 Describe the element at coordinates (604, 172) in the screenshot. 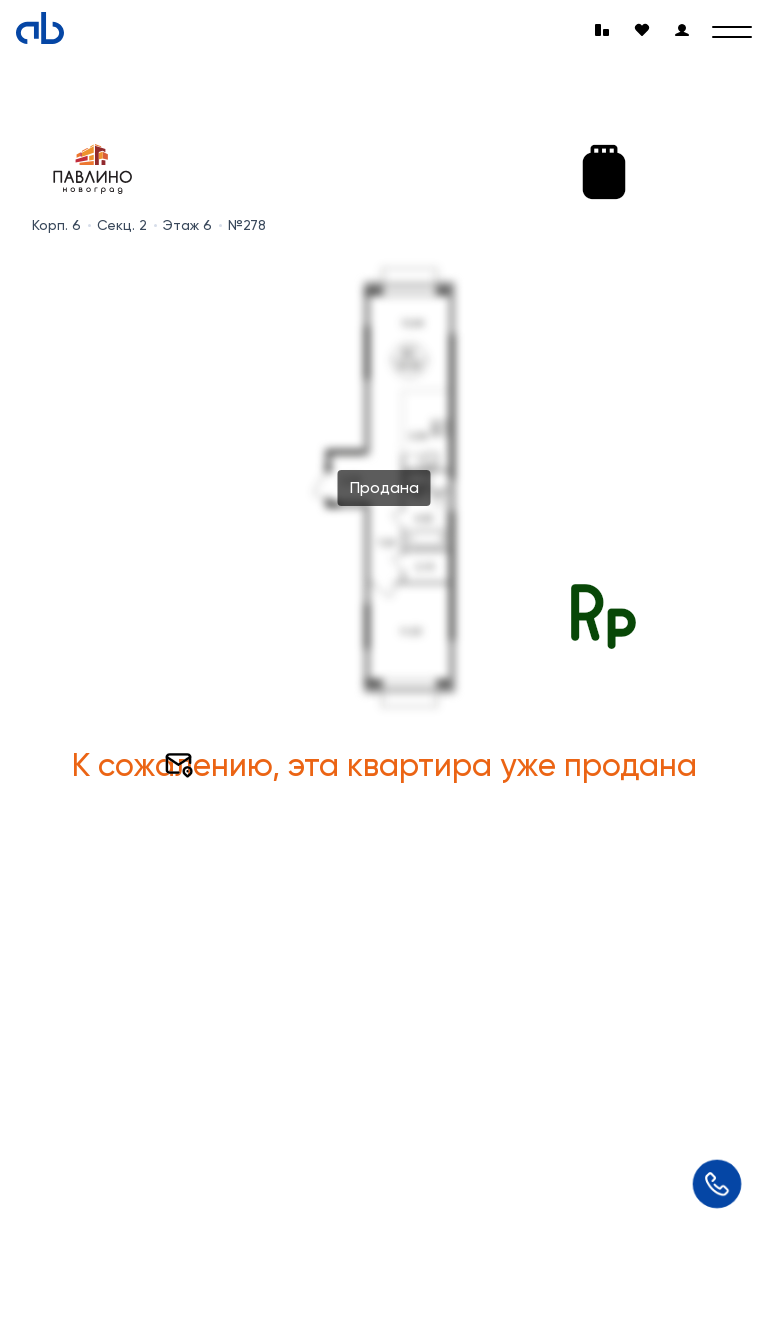

I see `store or save items in a container` at that location.